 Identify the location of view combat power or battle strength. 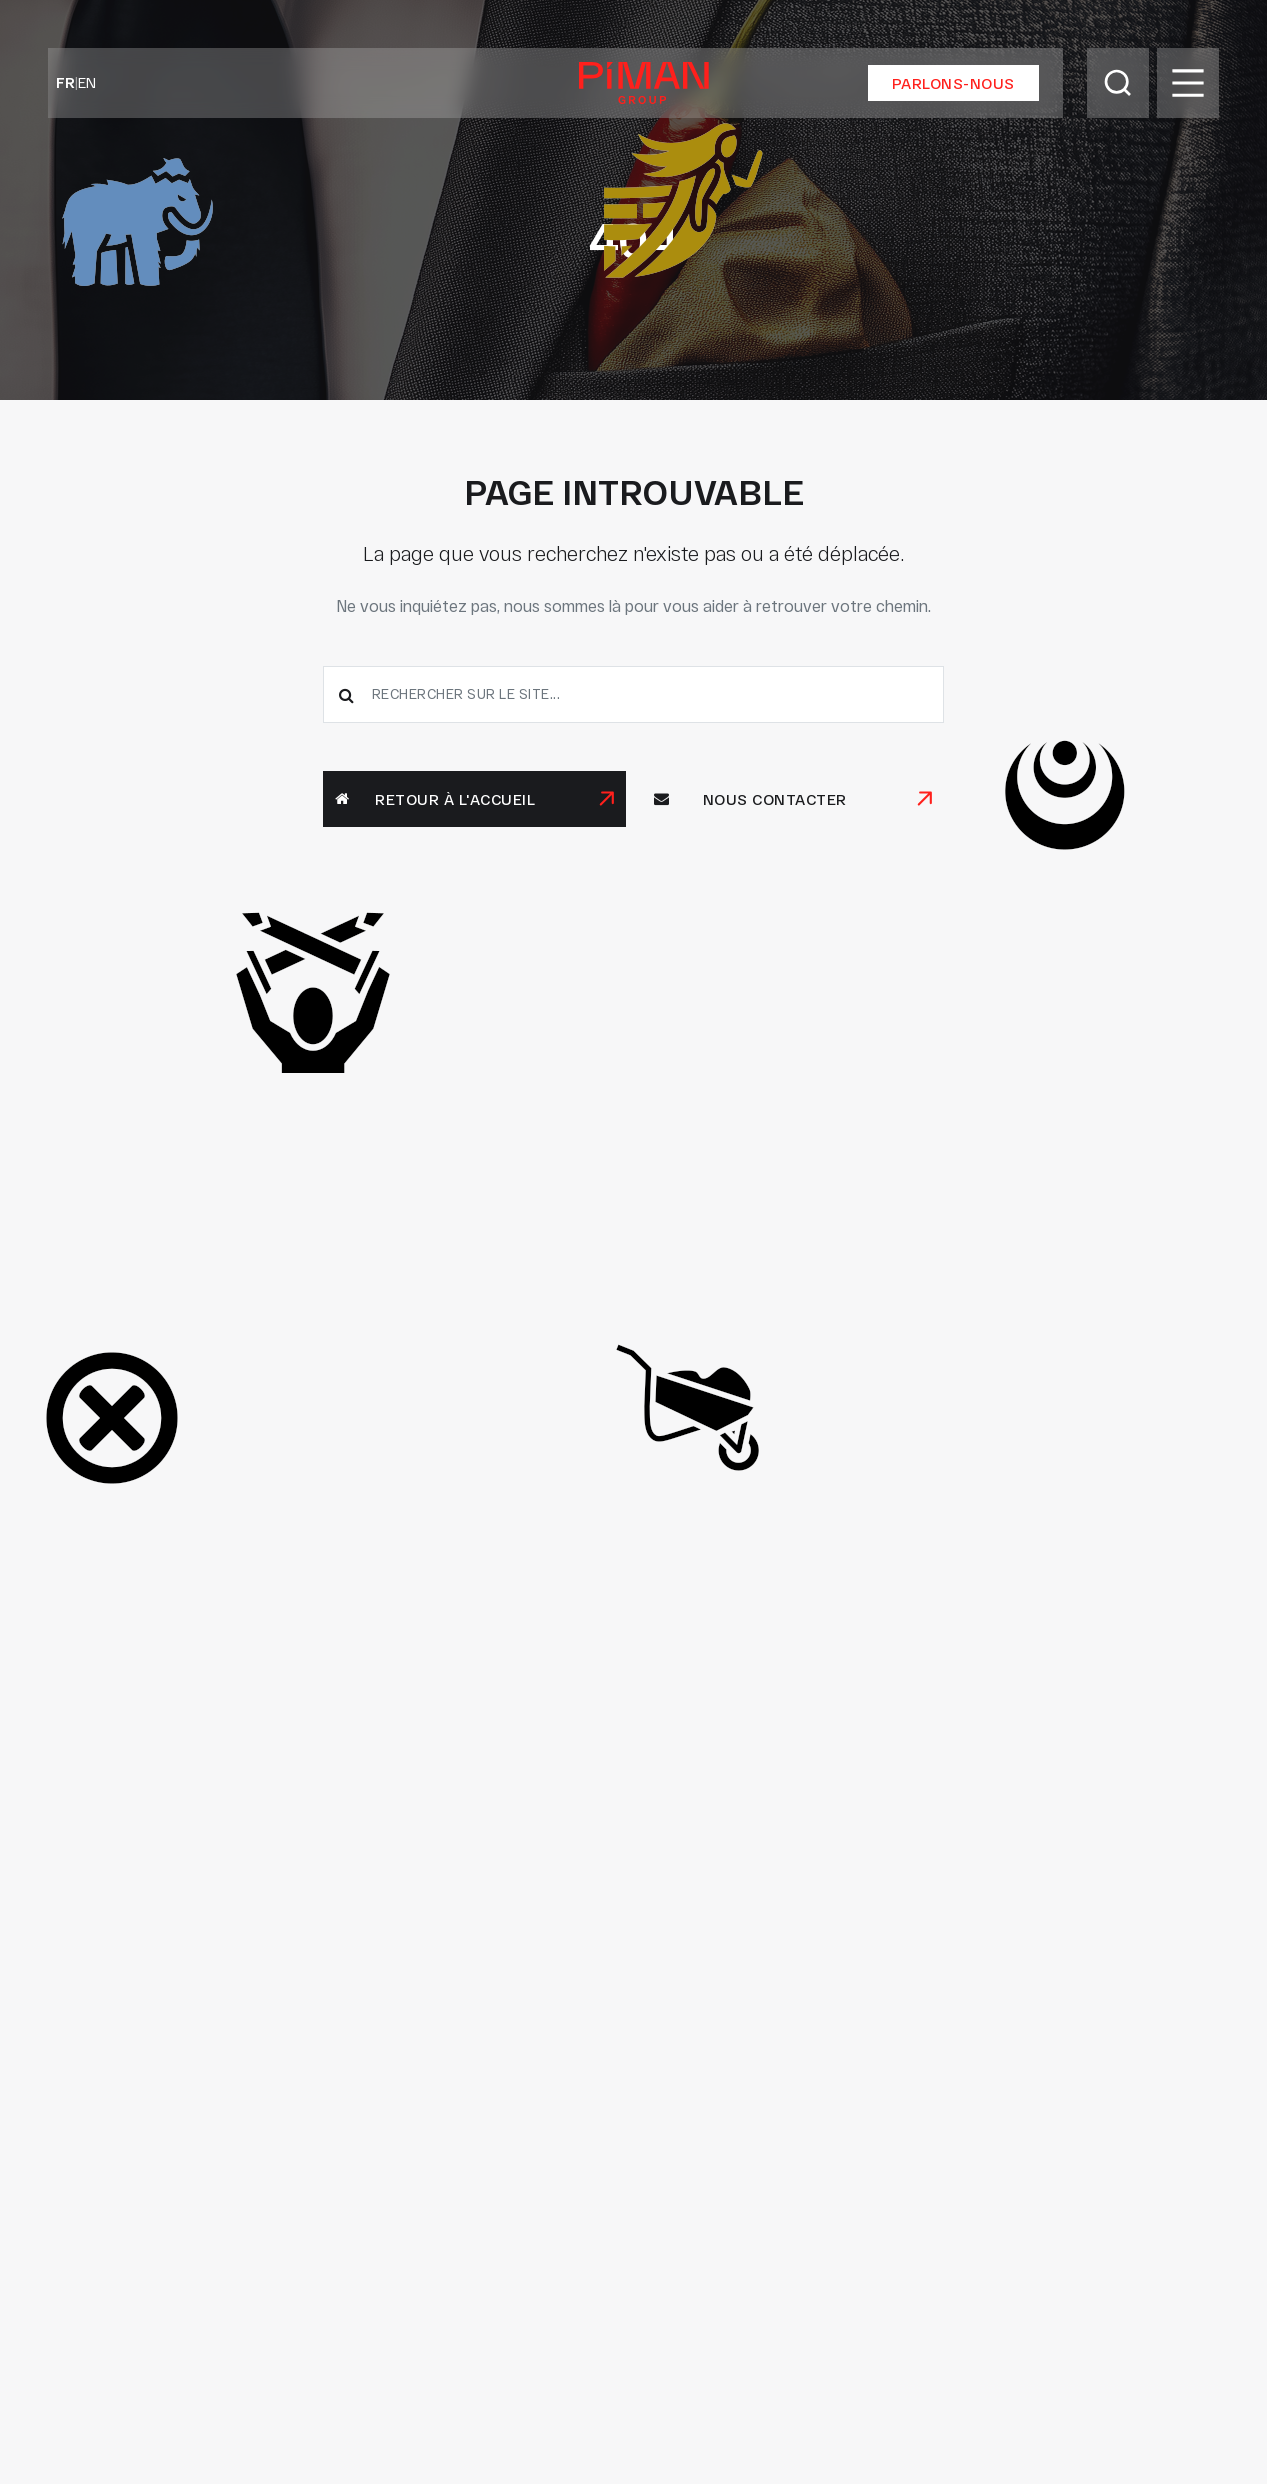
(313, 990).